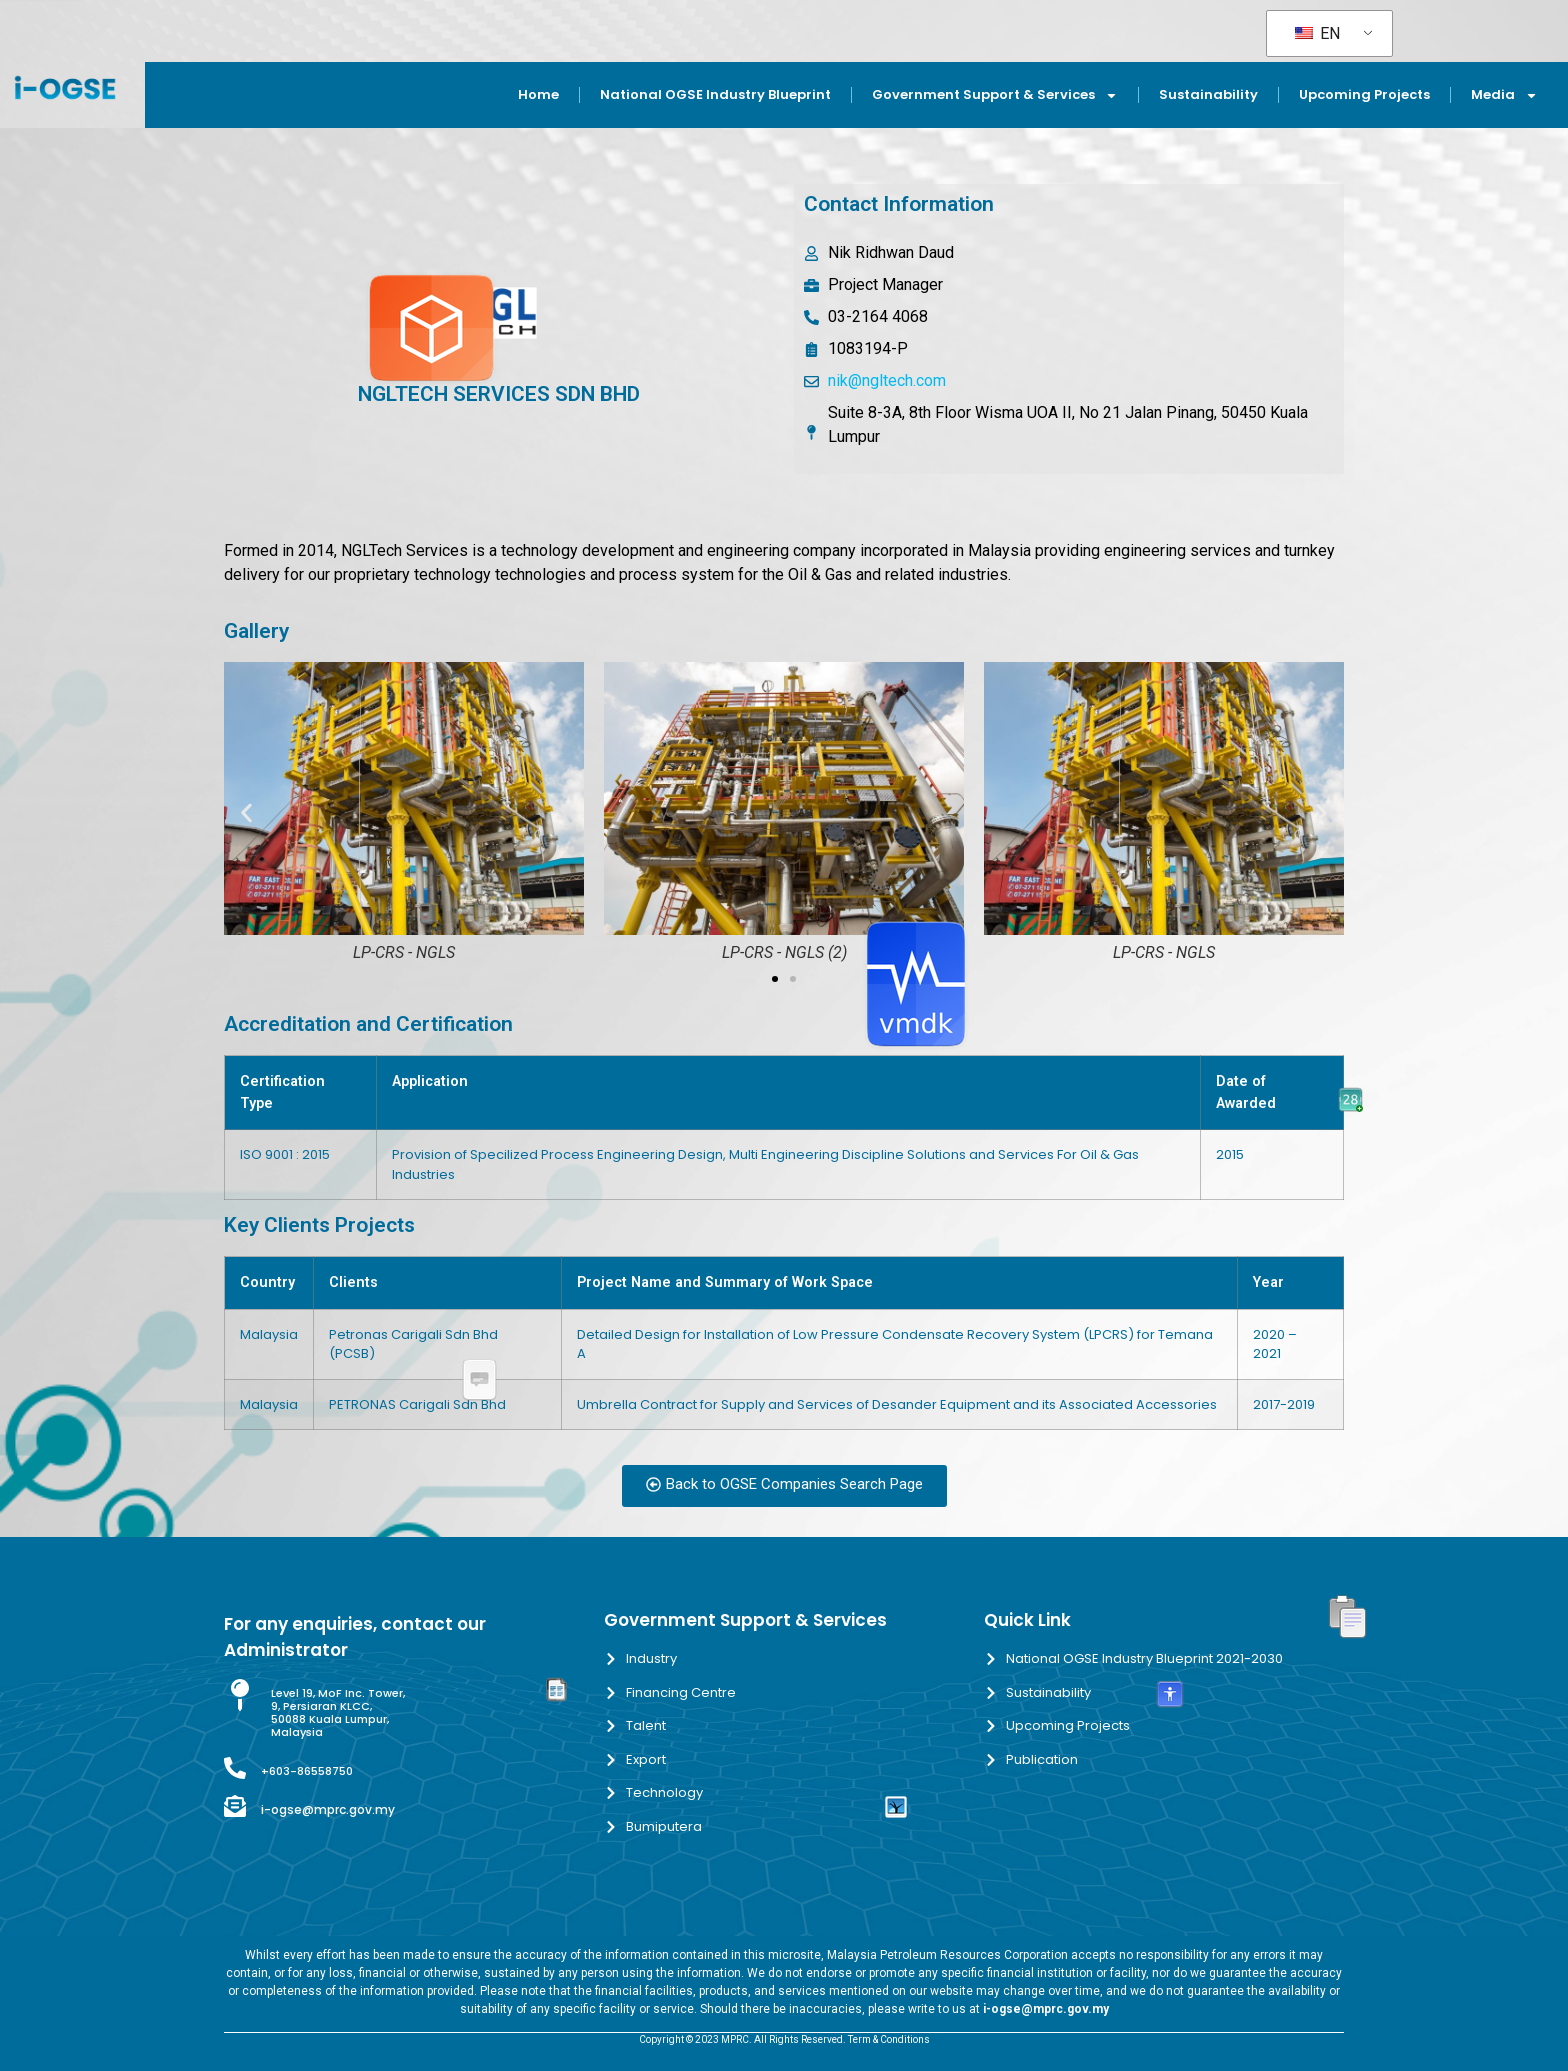 The width and height of the screenshot is (1568, 2071). Describe the element at coordinates (896, 1807) in the screenshot. I see `open shotwell photo manager` at that location.